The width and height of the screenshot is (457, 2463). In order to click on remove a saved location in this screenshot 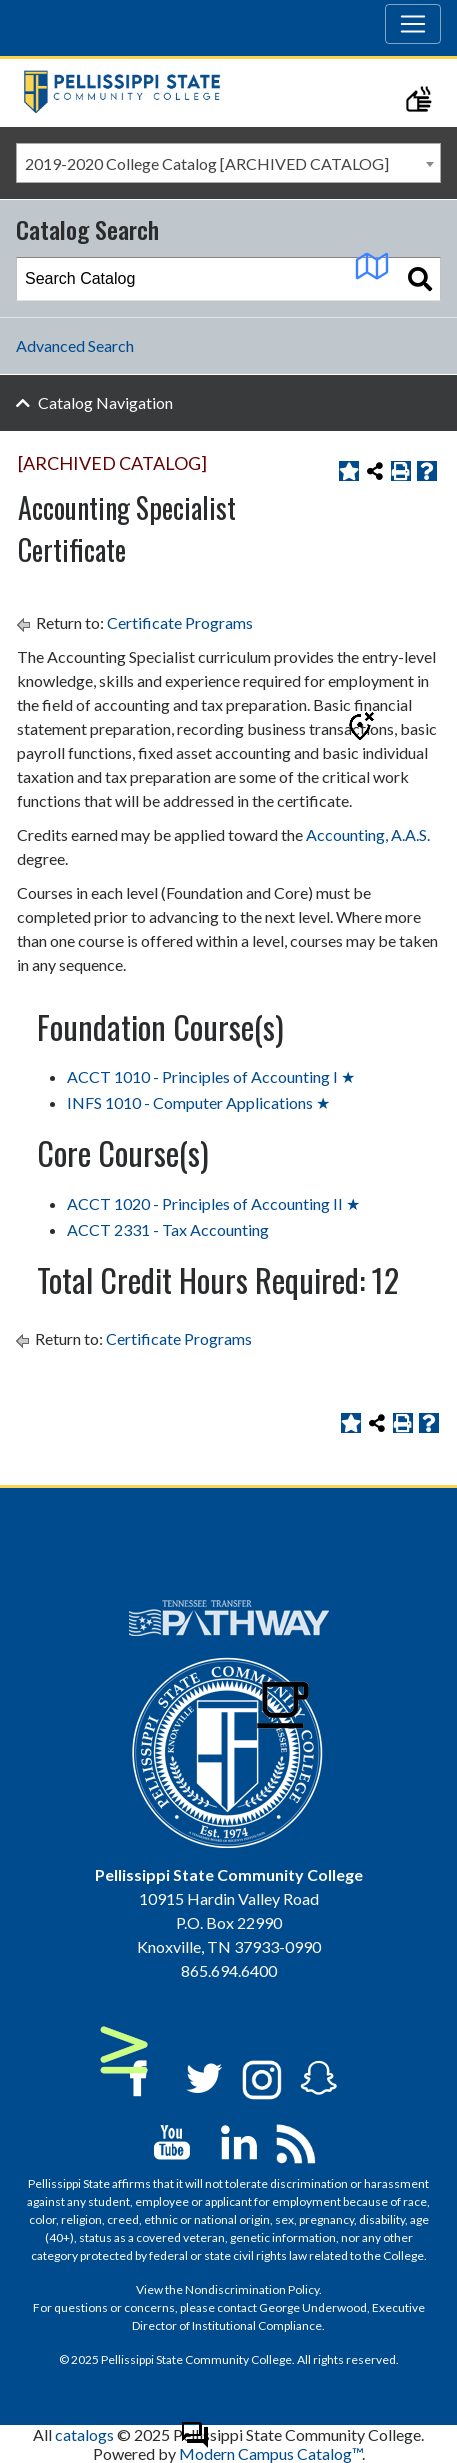, I will do `click(360, 726)`.